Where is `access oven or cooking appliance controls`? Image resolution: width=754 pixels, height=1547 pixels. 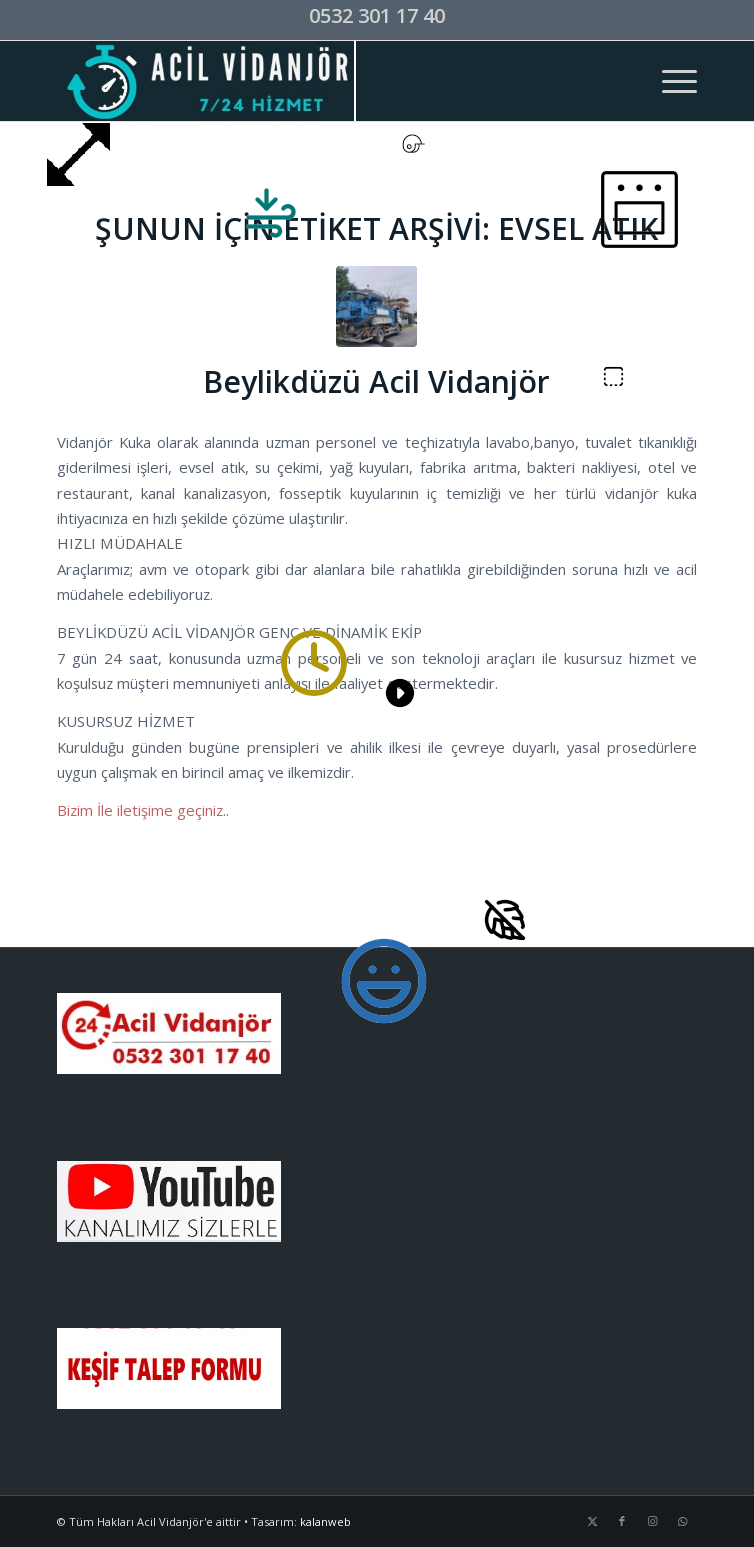
access oven or cooking appliance controls is located at coordinates (639, 209).